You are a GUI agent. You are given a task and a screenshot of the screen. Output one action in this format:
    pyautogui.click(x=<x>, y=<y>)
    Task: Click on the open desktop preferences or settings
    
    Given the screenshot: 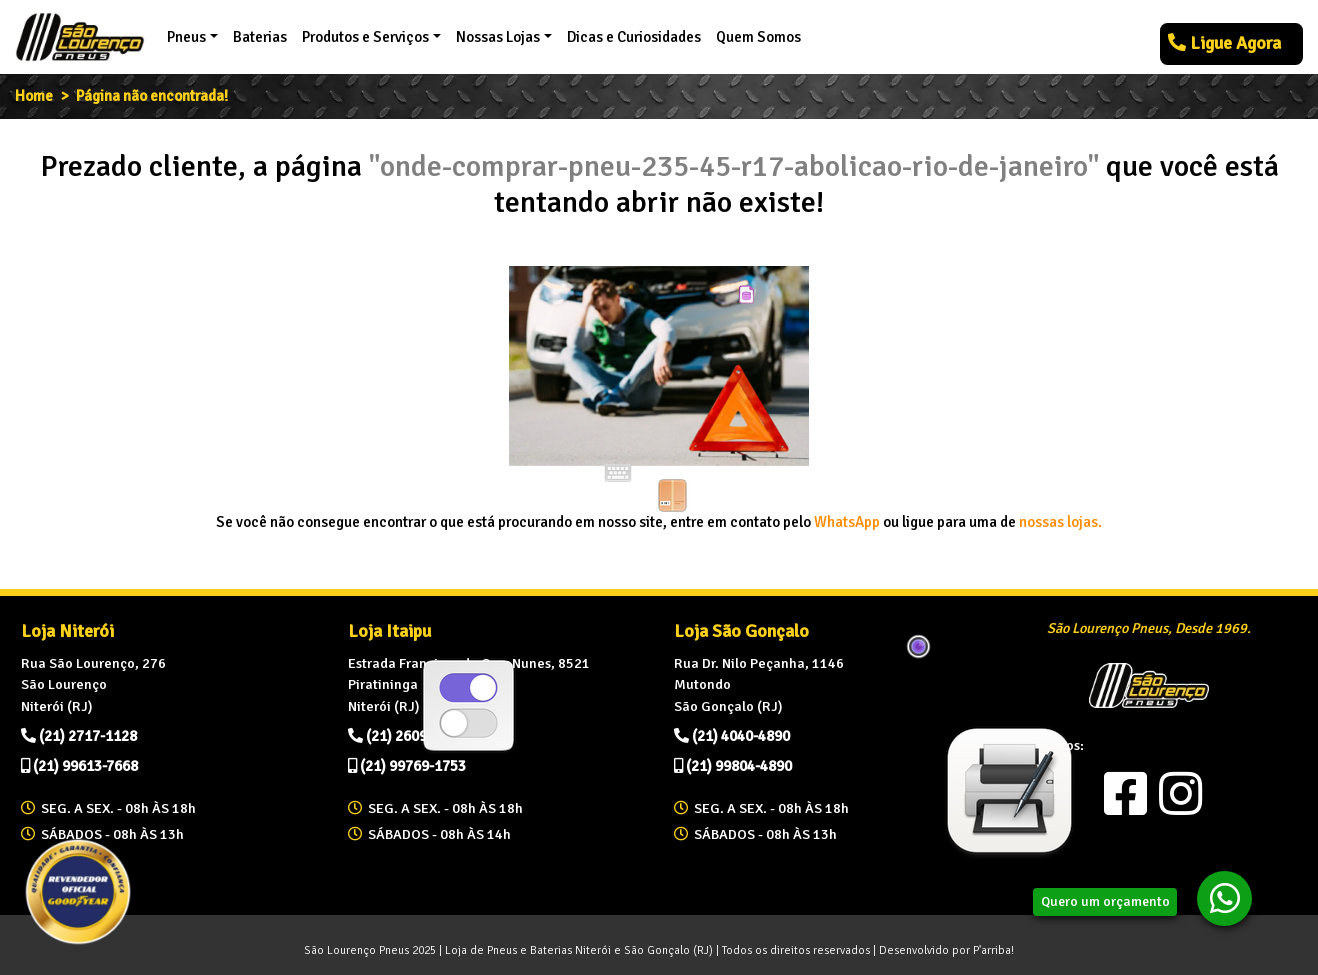 What is the action you would take?
    pyautogui.click(x=468, y=705)
    